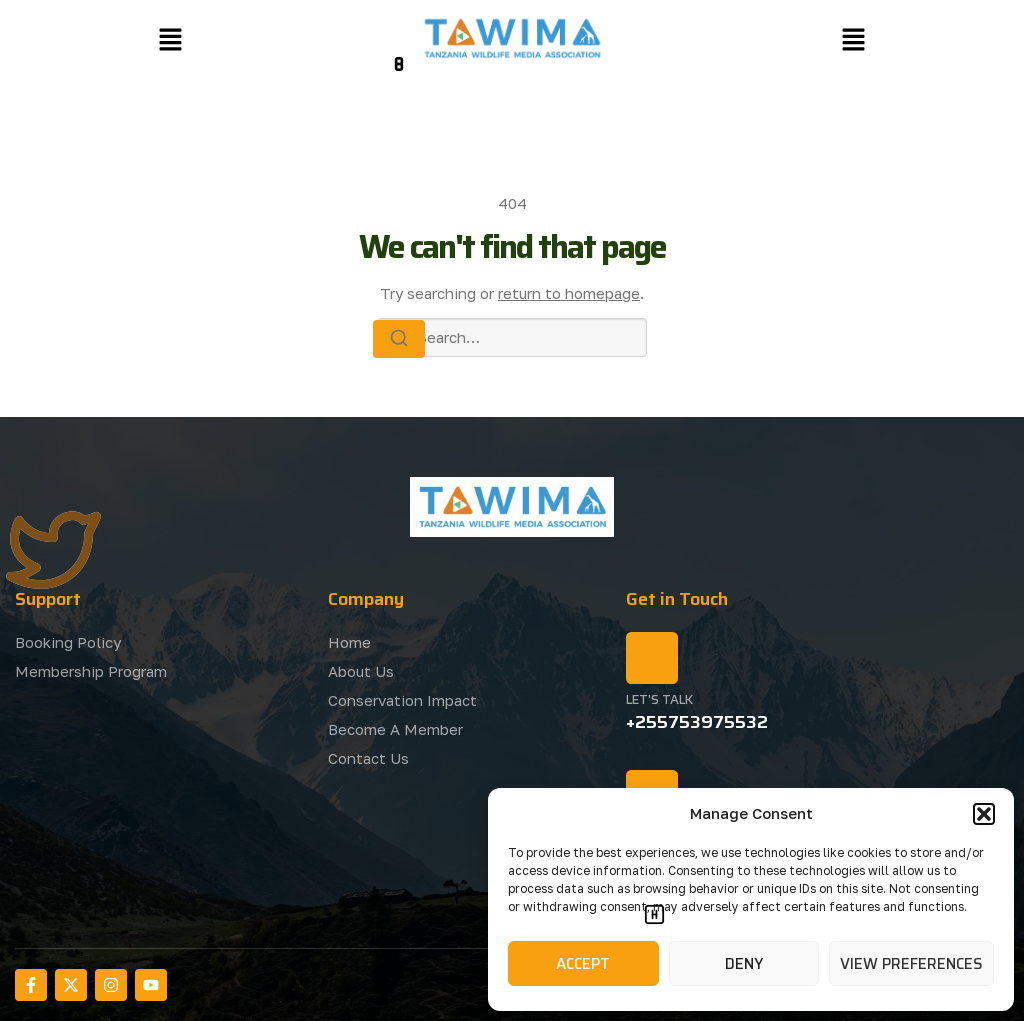  I want to click on share to twitter, so click(53, 550).